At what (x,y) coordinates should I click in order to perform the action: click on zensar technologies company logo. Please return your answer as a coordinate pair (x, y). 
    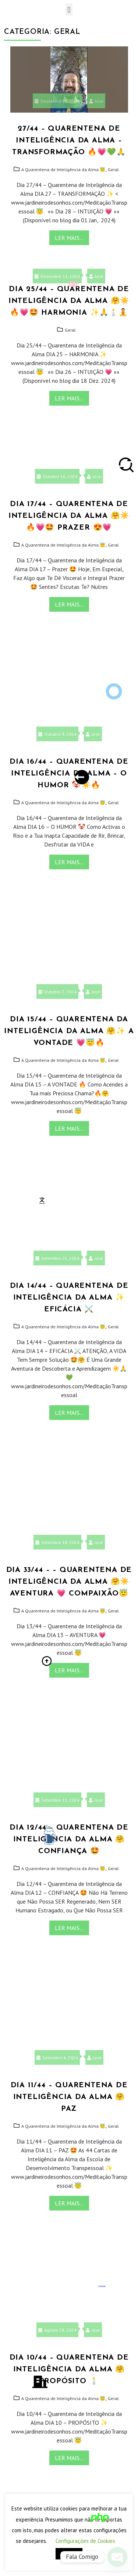
    Looking at the image, I should click on (102, 2286).